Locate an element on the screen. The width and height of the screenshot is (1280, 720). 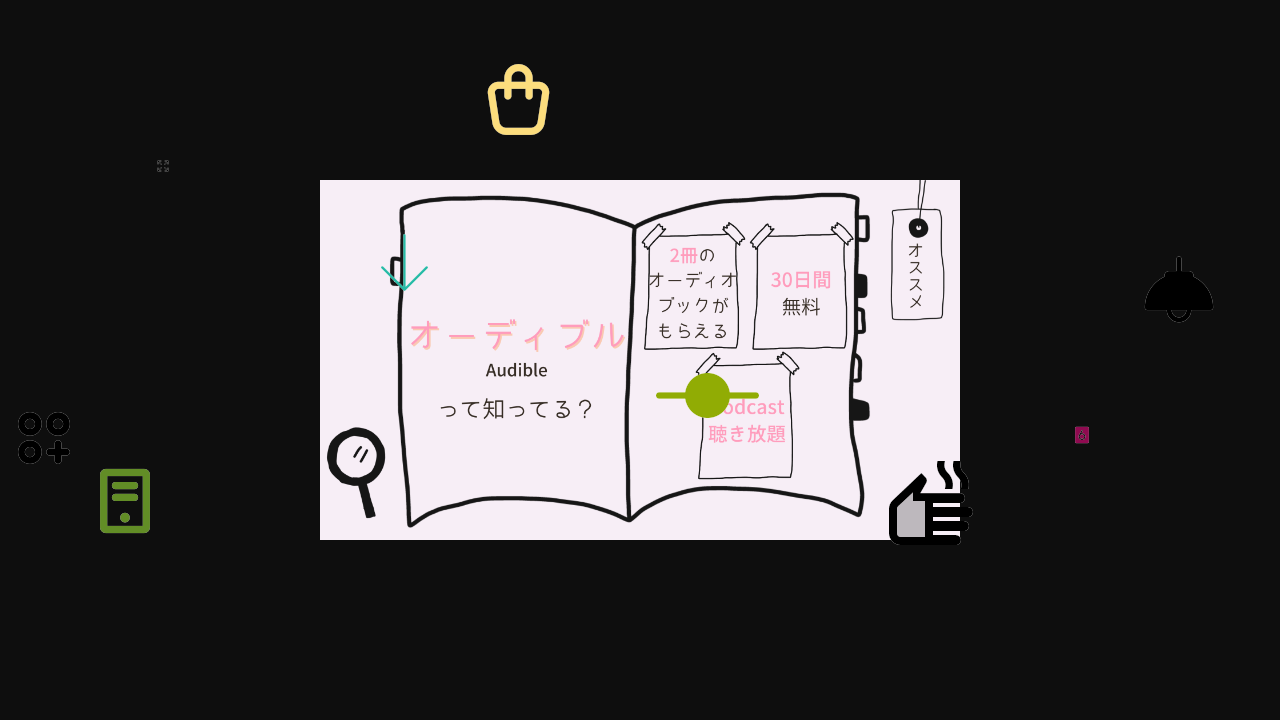
scroll down or view more content is located at coordinates (404, 262).